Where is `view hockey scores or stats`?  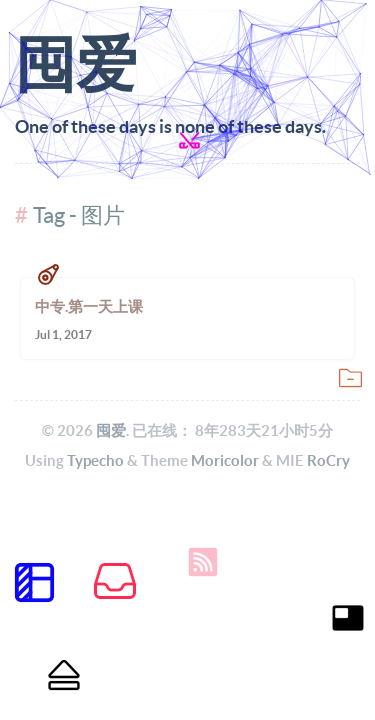 view hockey scores or stats is located at coordinates (189, 140).